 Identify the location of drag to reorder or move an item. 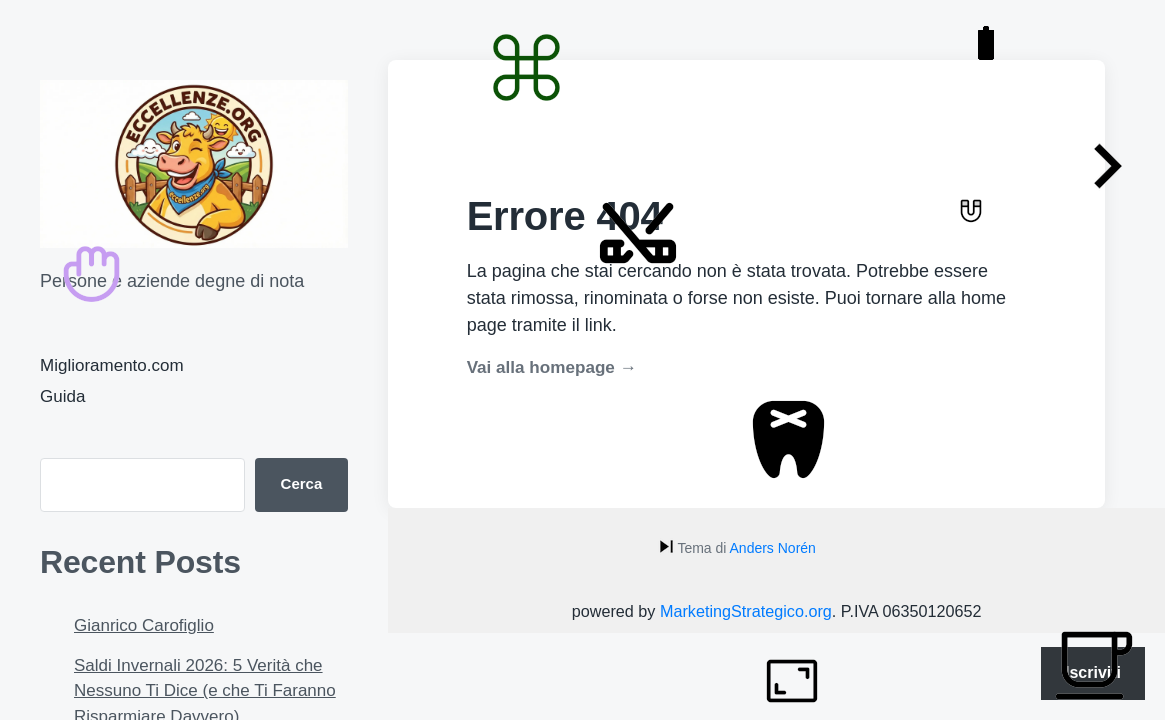
(91, 266).